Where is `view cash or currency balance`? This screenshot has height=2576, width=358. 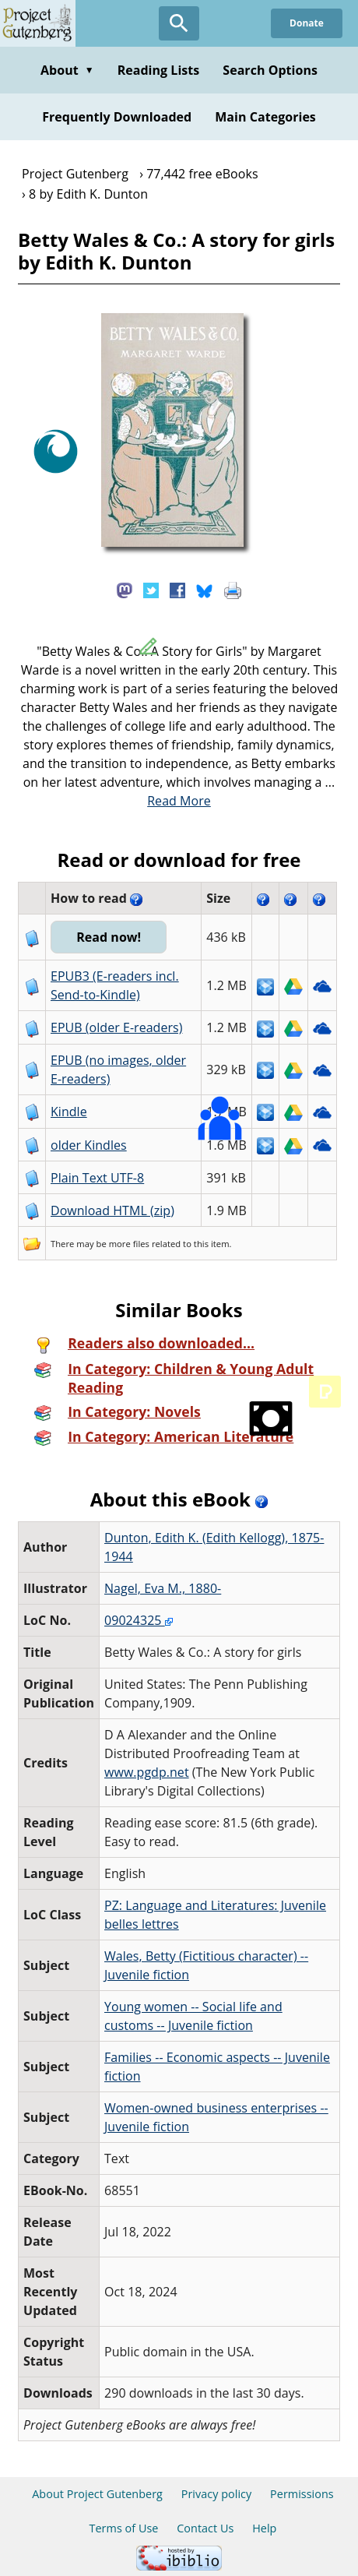
view cash or currency balance is located at coordinates (271, 1418).